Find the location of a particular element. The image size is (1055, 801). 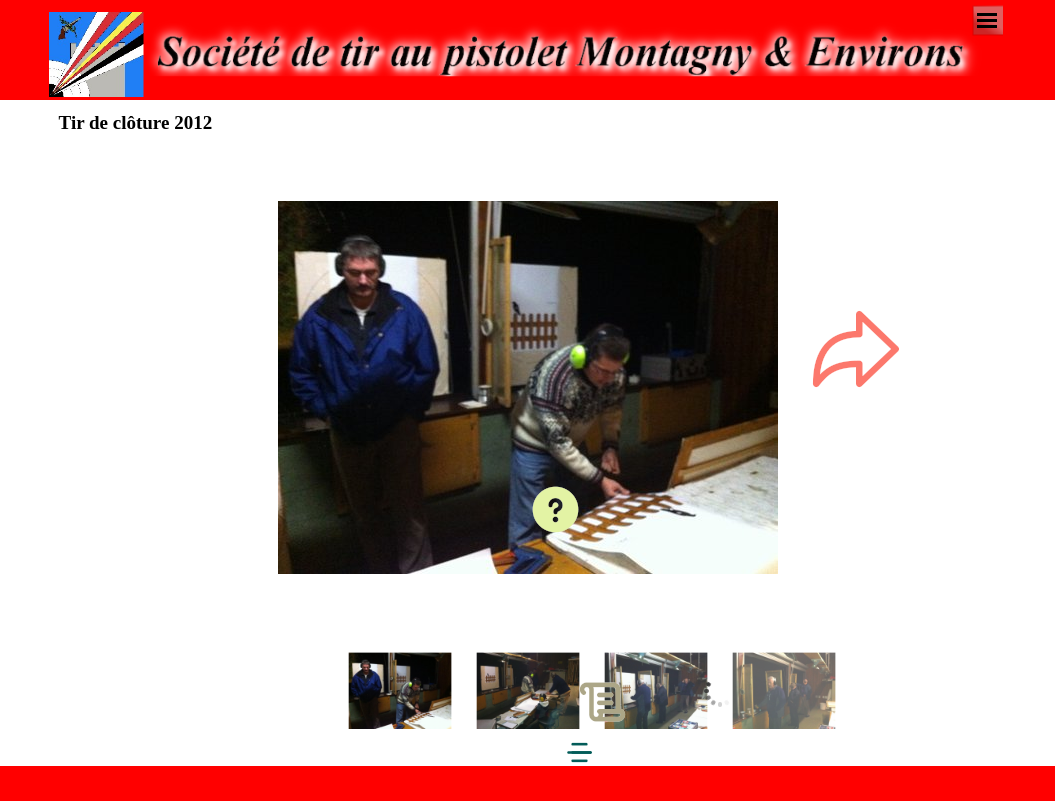

open navigation menu is located at coordinates (579, 752).